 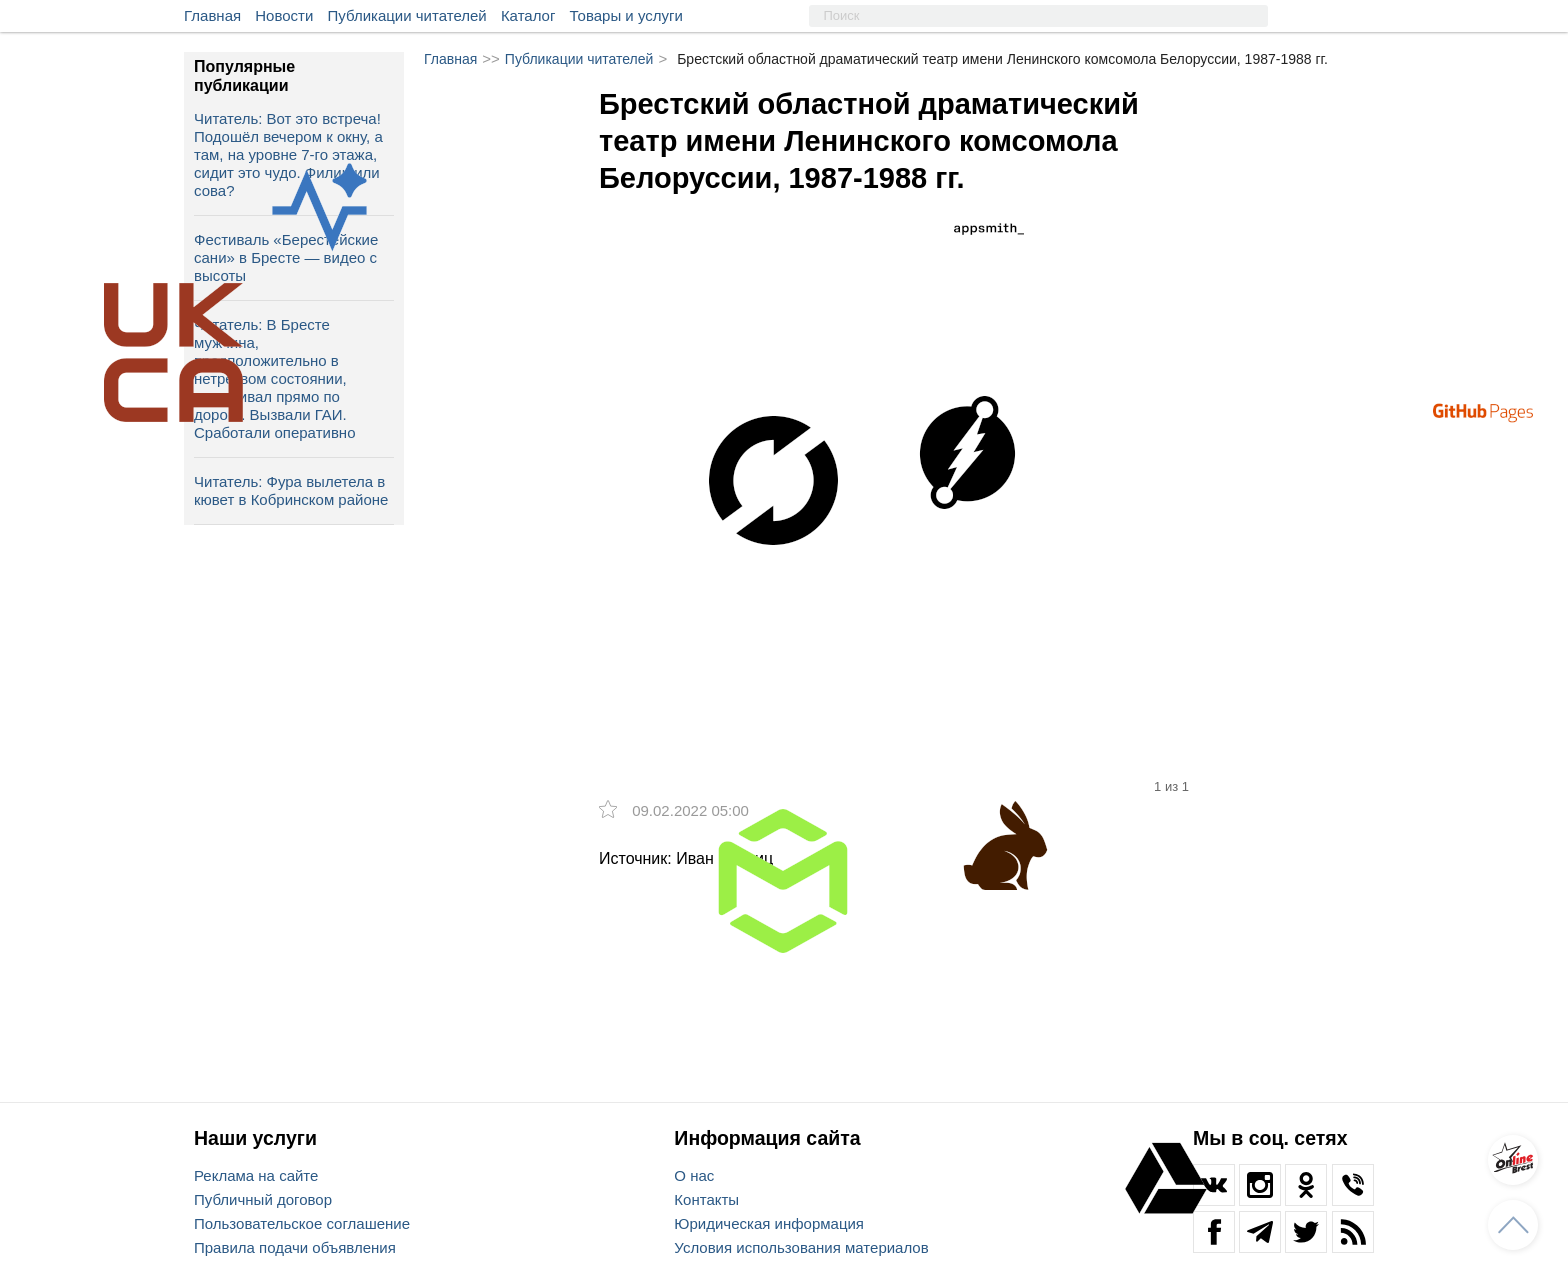 What do you see at coordinates (319, 210) in the screenshot?
I see `access AI-powered health monitoring` at bounding box center [319, 210].